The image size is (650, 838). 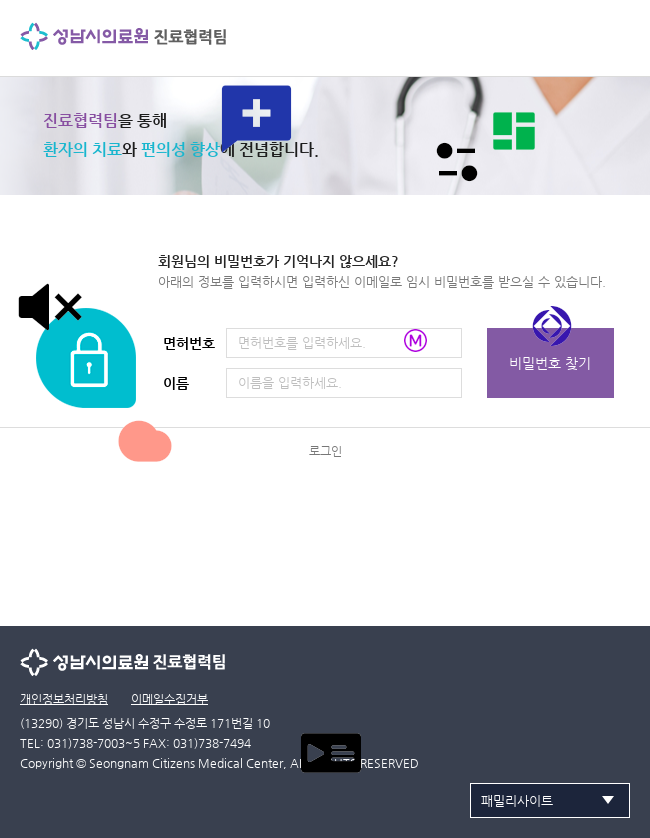 I want to click on open the Paris Metro transit app, so click(x=415, y=340).